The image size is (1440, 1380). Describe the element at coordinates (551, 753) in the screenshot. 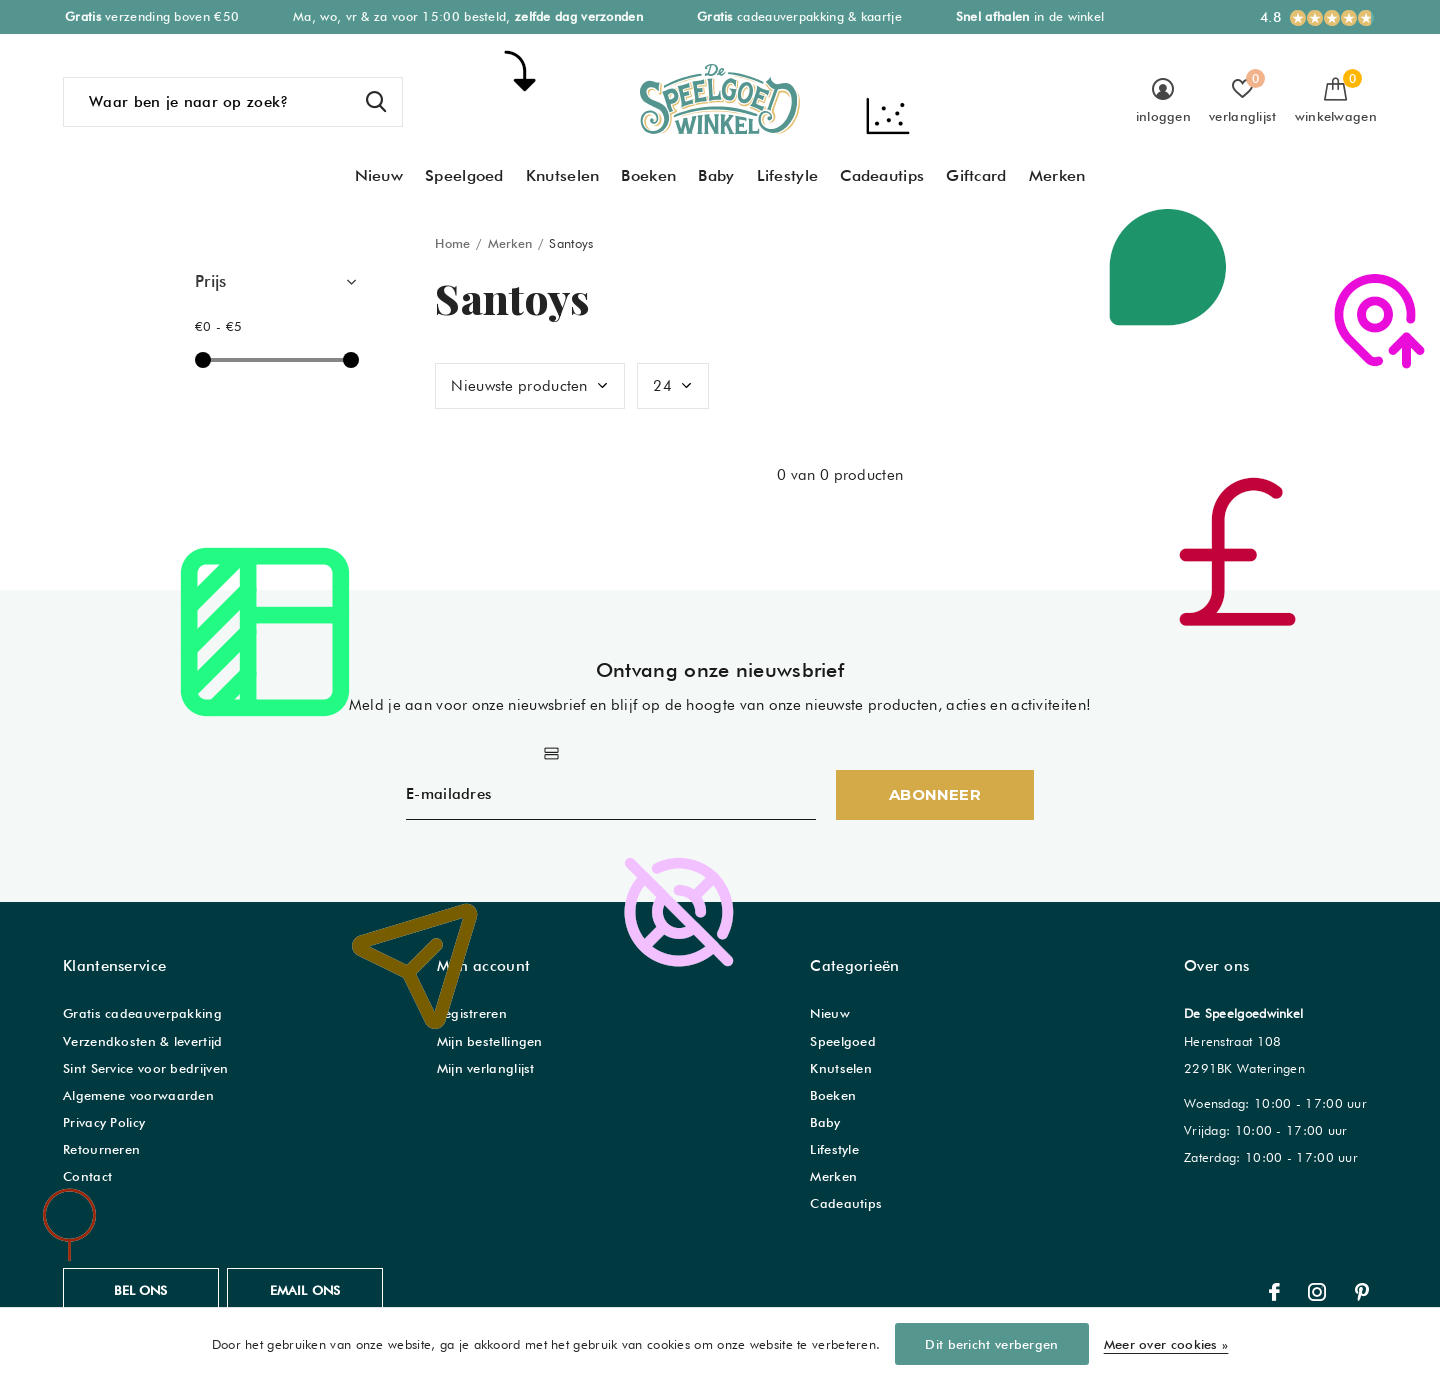

I see `switch to row view layout` at that location.